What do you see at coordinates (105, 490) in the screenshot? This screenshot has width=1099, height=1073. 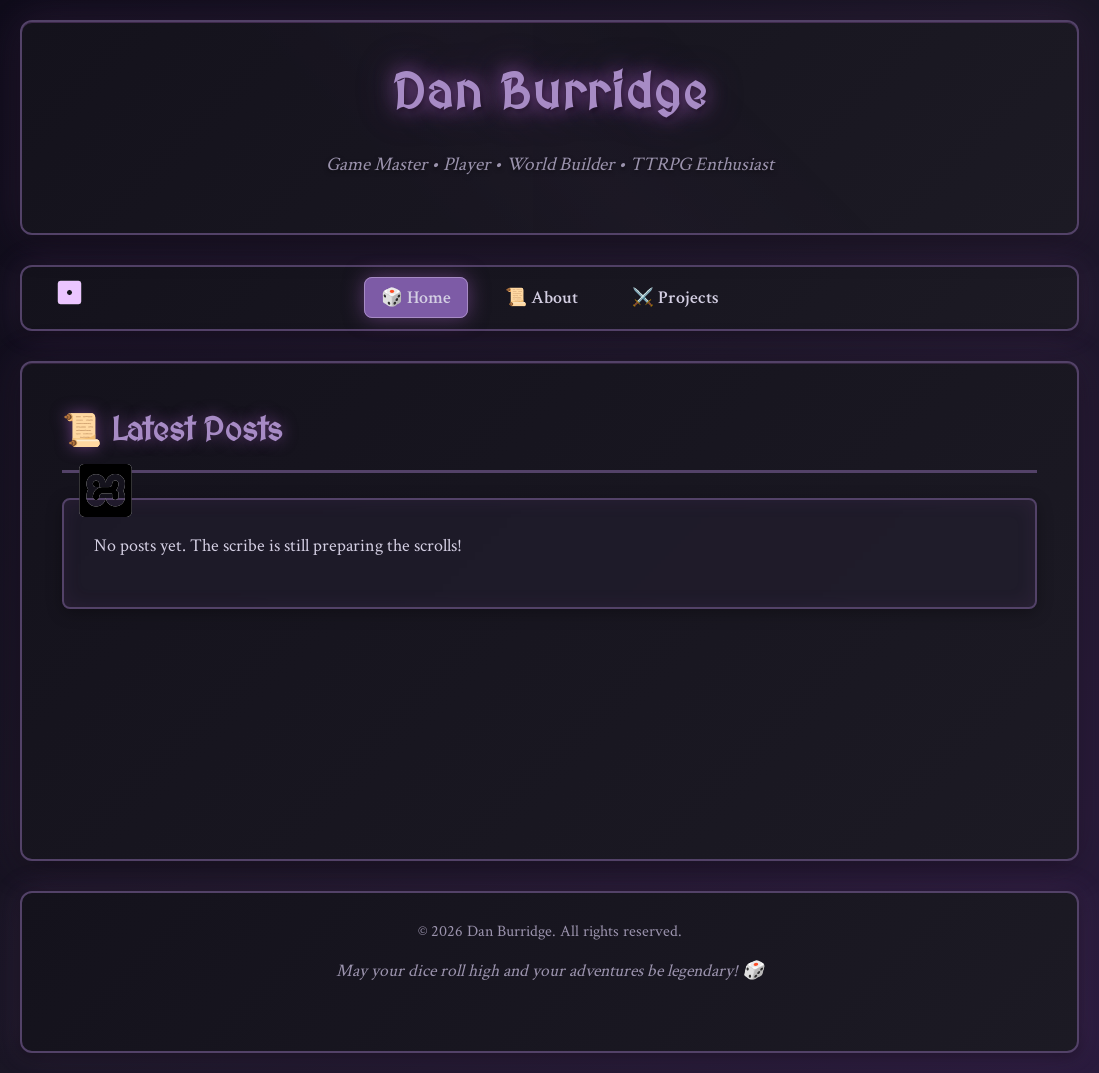 I see `launch xampp local server application` at bounding box center [105, 490].